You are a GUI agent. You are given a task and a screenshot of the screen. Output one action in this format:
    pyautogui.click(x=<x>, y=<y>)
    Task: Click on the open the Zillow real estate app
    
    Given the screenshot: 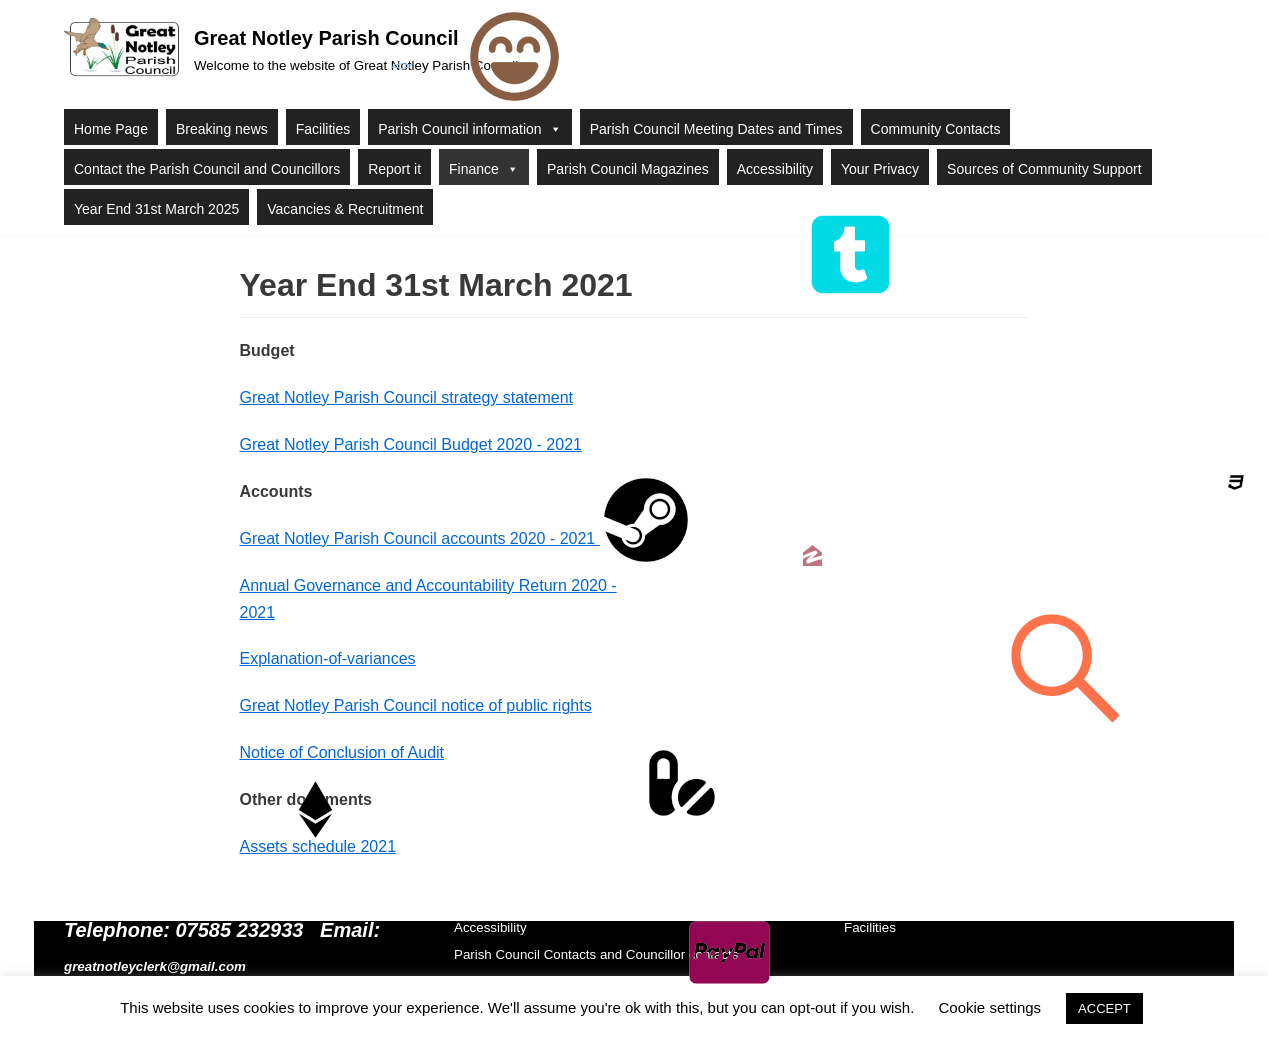 What is the action you would take?
    pyautogui.click(x=812, y=555)
    